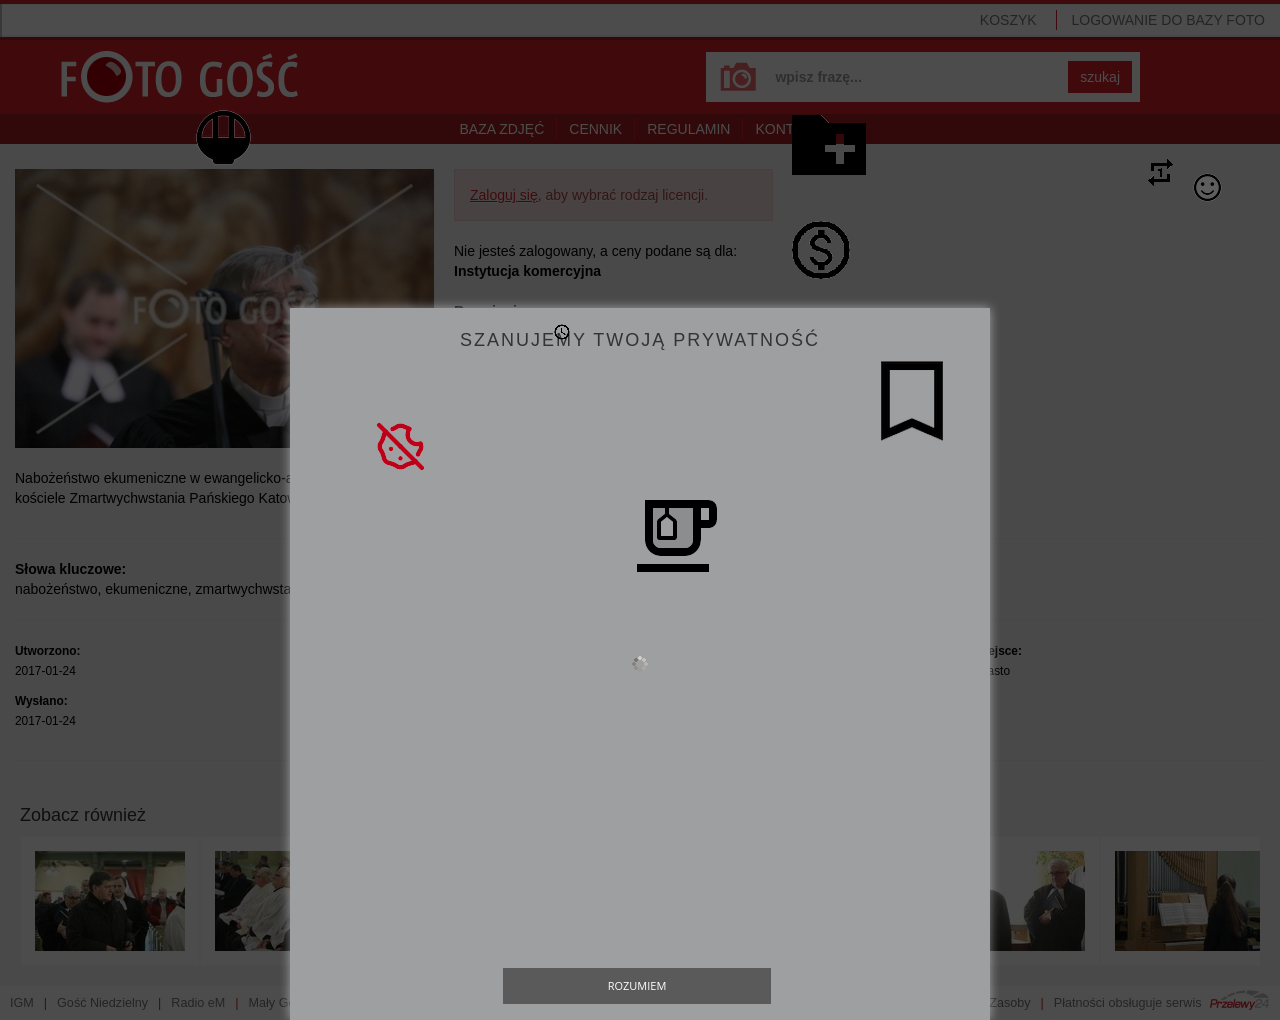  I want to click on browse asian or rice-based cuisine options, so click(223, 137).